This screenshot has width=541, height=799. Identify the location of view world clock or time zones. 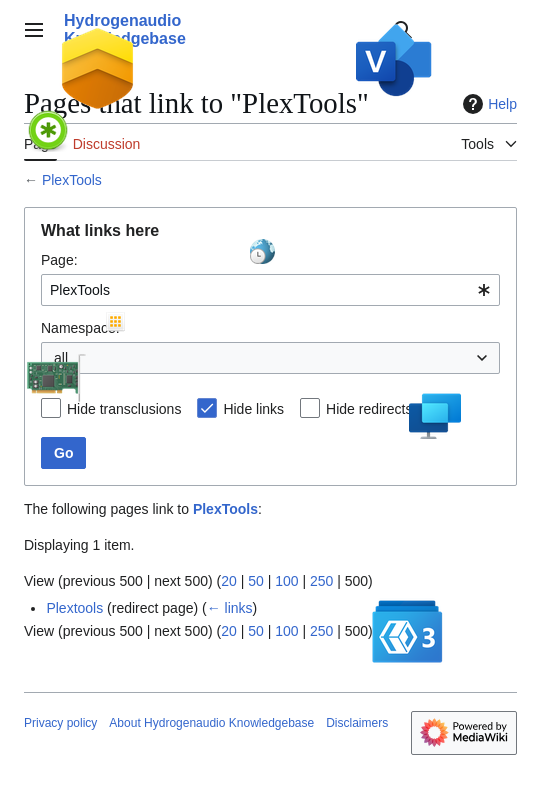
(262, 251).